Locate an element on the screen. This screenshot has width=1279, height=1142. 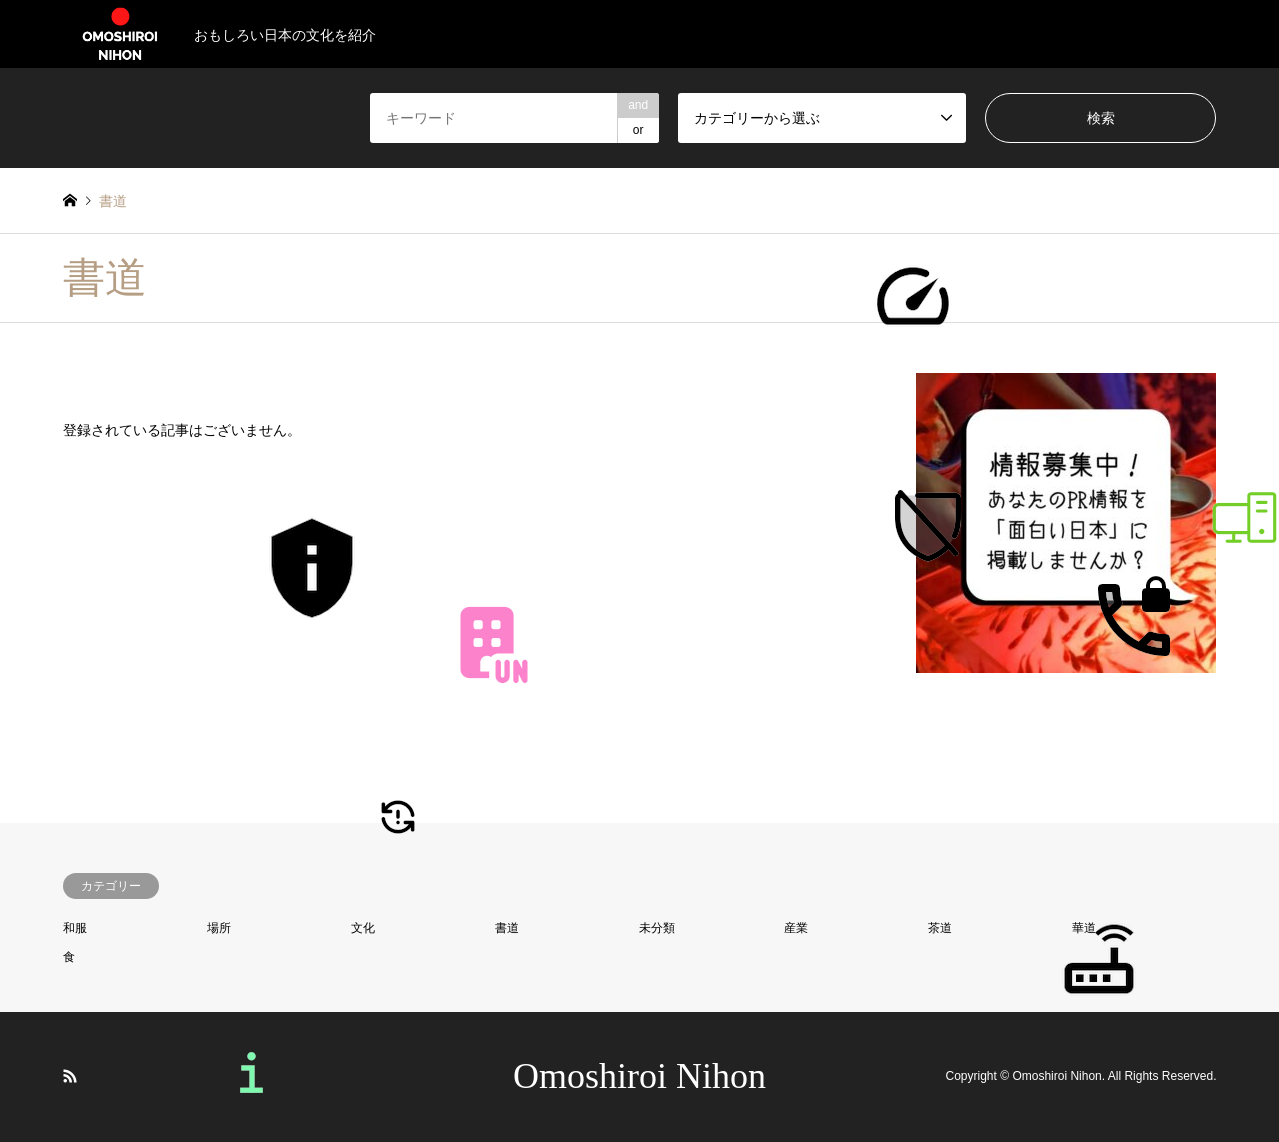
refresh required with warning or alert is located at coordinates (398, 817).